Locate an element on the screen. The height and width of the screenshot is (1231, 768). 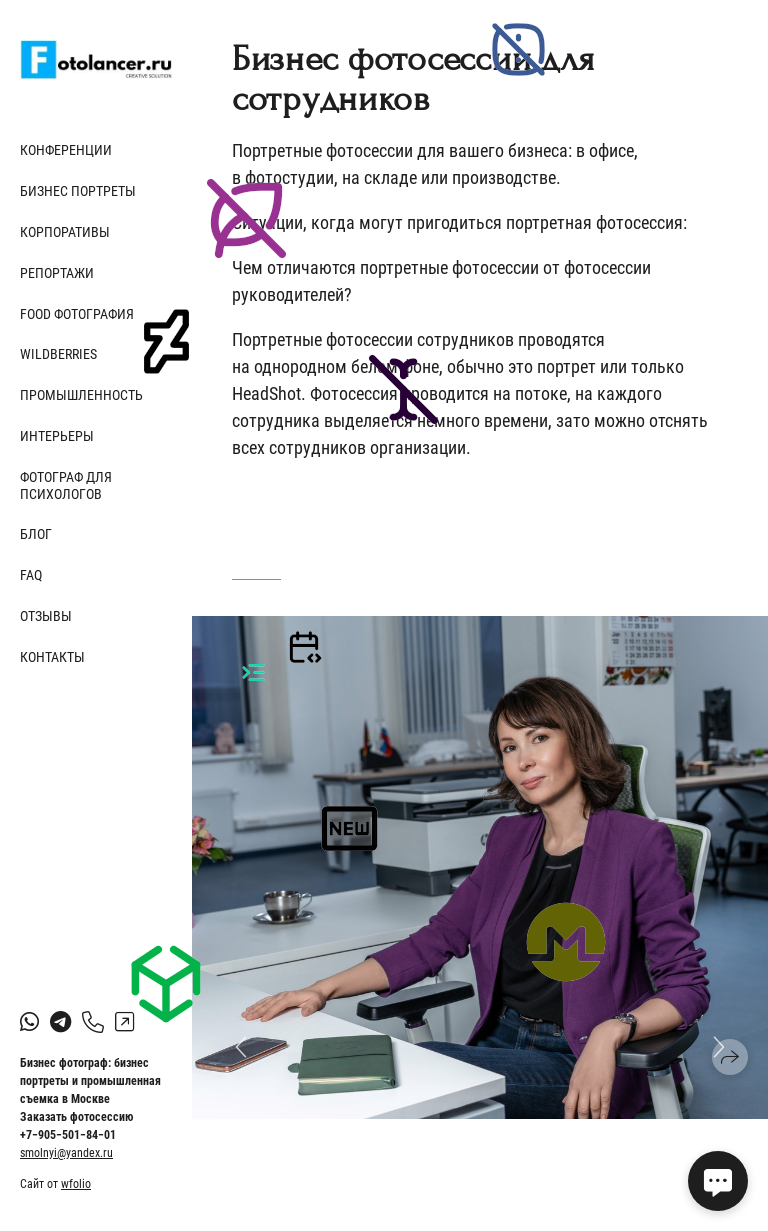
visit deviantart profile or page is located at coordinates (166, 341).